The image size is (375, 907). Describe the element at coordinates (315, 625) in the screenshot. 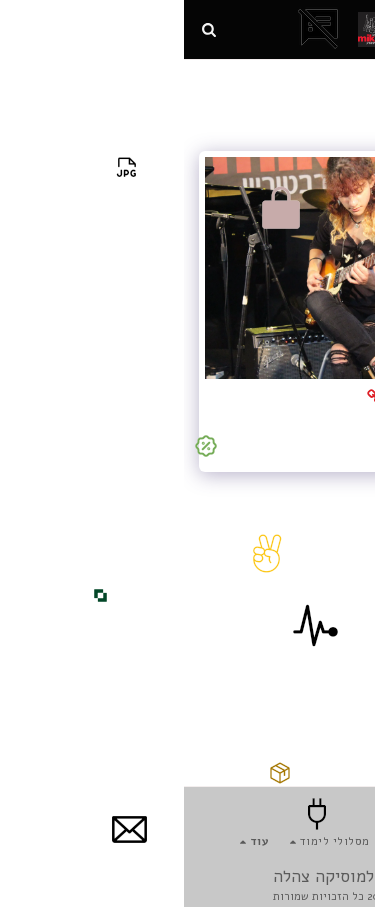

I see `view activity or health metrics` at that location.